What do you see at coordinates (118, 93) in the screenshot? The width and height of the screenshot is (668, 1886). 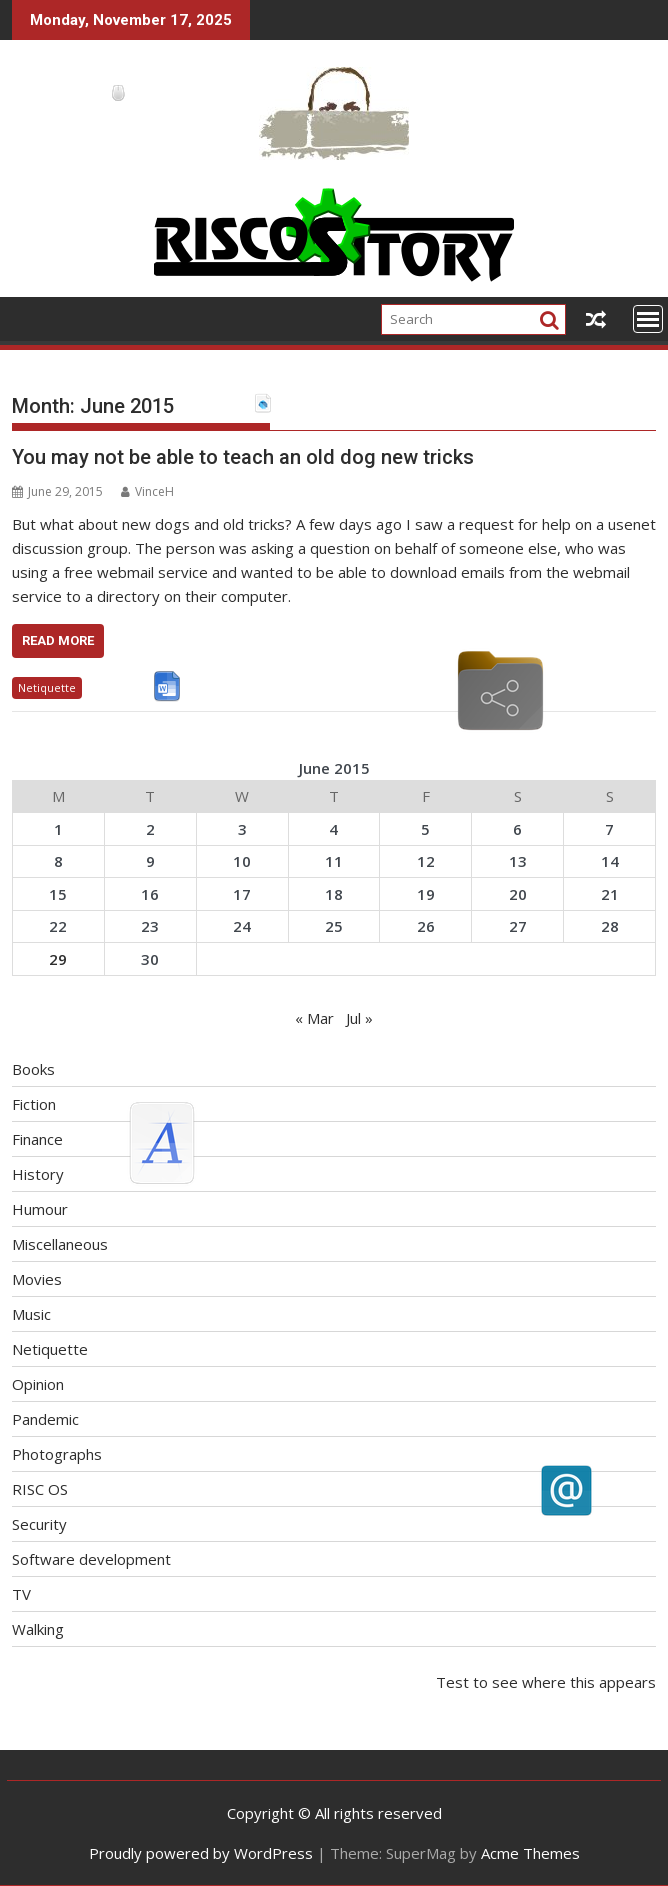 I see `mouse input device settings` at bounding box center [118, 93].